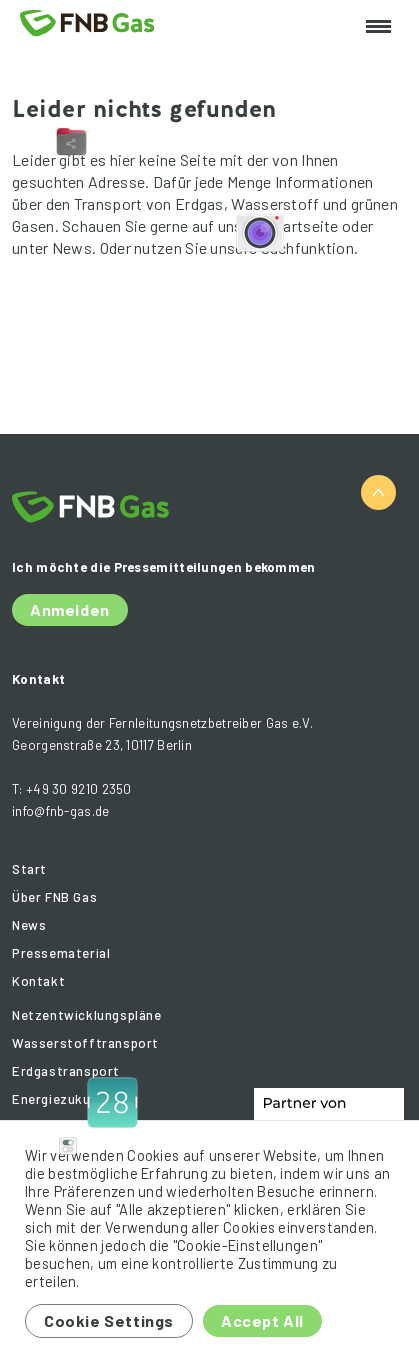 The width and height of the screenshot is (419, 1367). Describe the element at coordinates (71, 141) in the screenshot. I see `access your public shared files folder` at that location.